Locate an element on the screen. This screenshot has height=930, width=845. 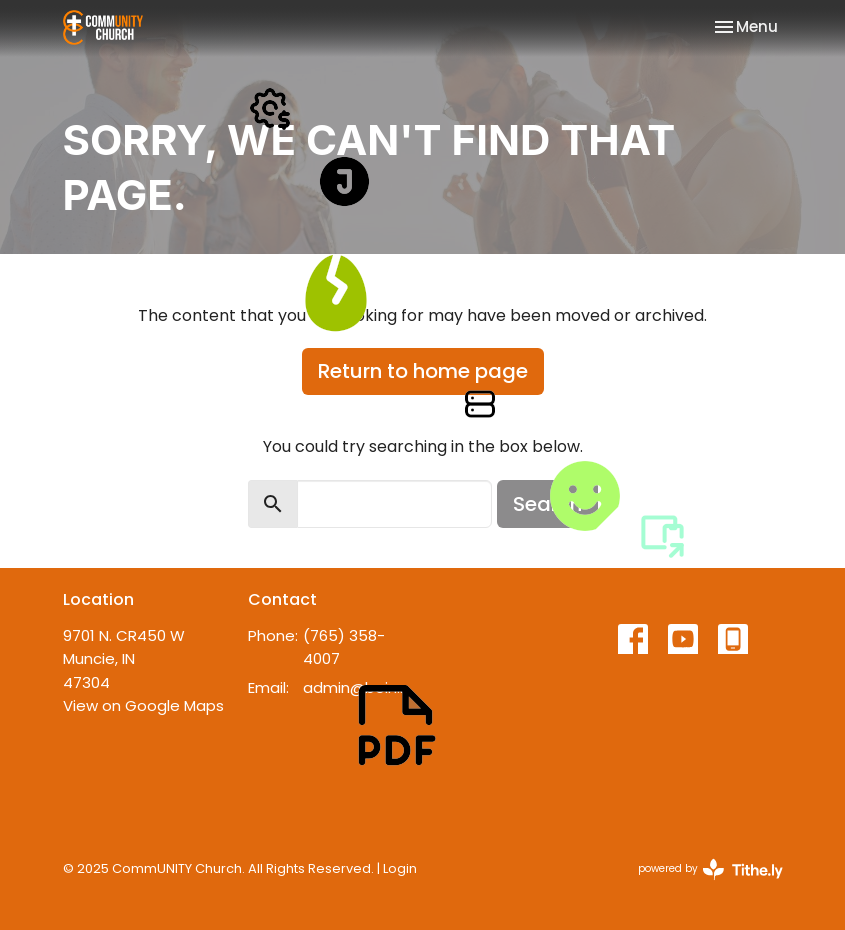
share content across devices is located at coordinates (662, 534).